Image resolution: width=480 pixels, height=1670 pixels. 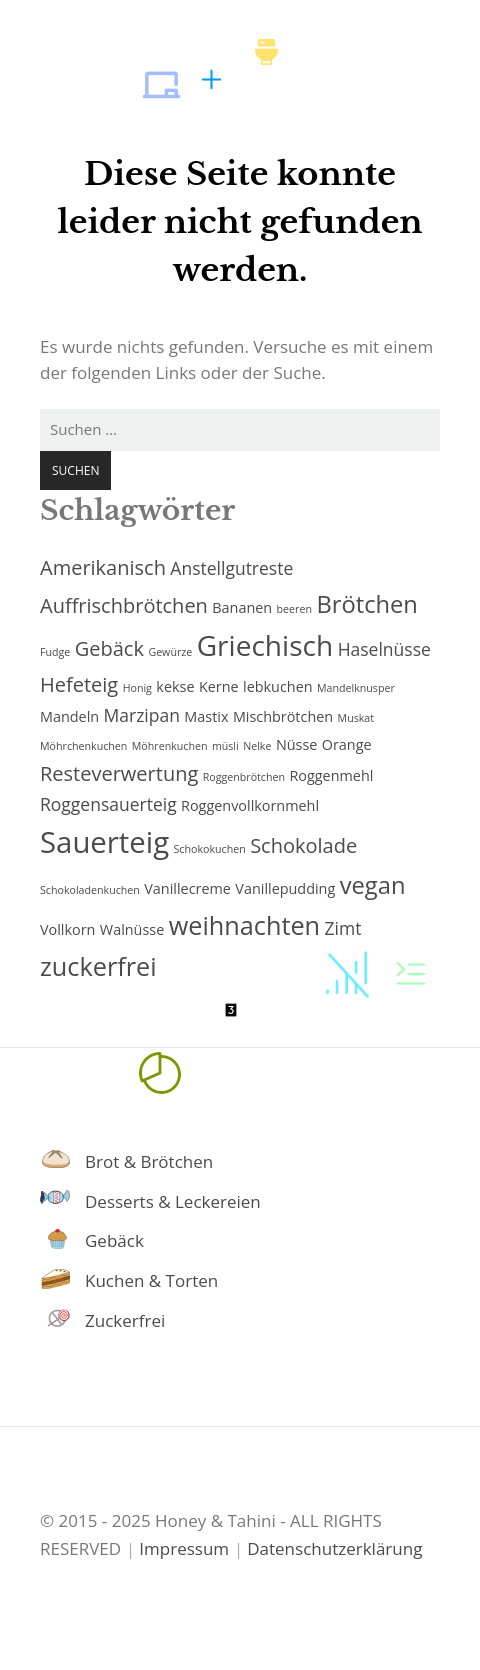 I want to click on locate nearby restrooms, so click(x=266, y=51).